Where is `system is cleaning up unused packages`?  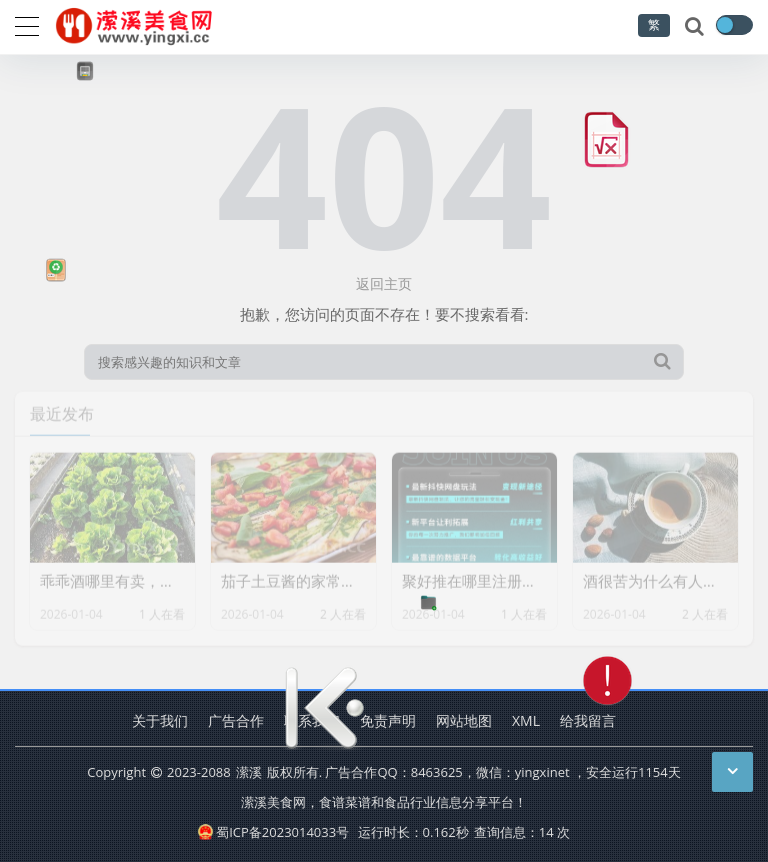
system is cleaning up unused packages is located at coordinates (56, 270).